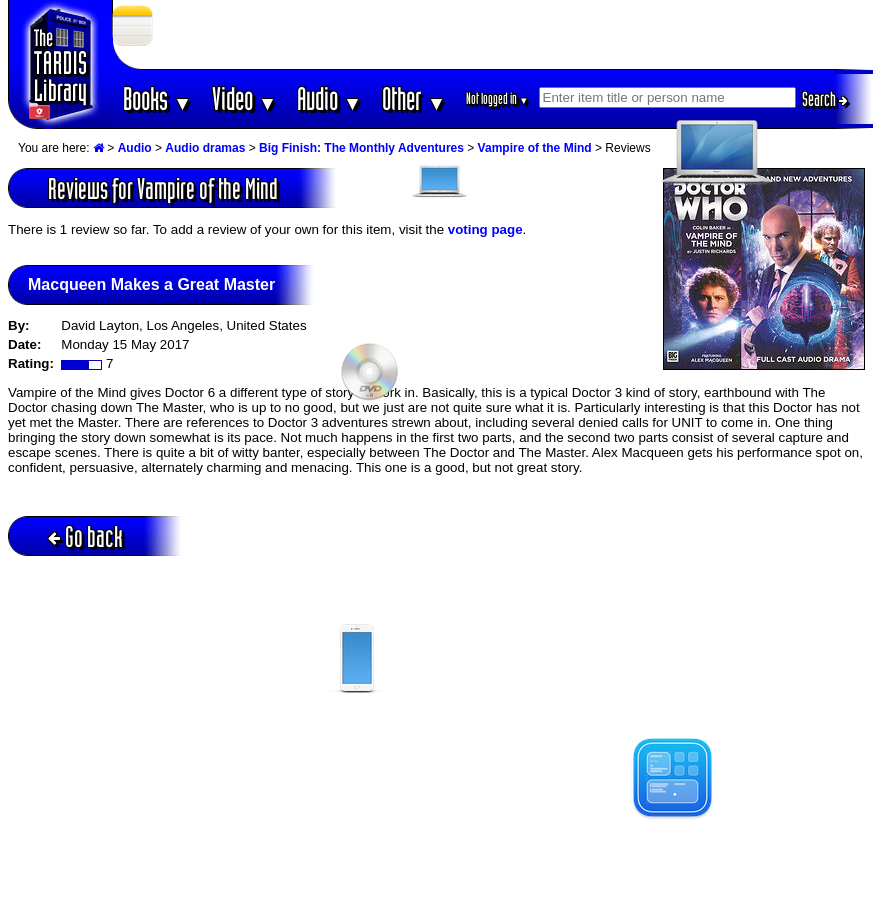 The height and width of the screenshot is (921, 873). Describe the element at coordinates (439, 178) in the screenshot. I see `indicates this macbook air in system settings` at that location.